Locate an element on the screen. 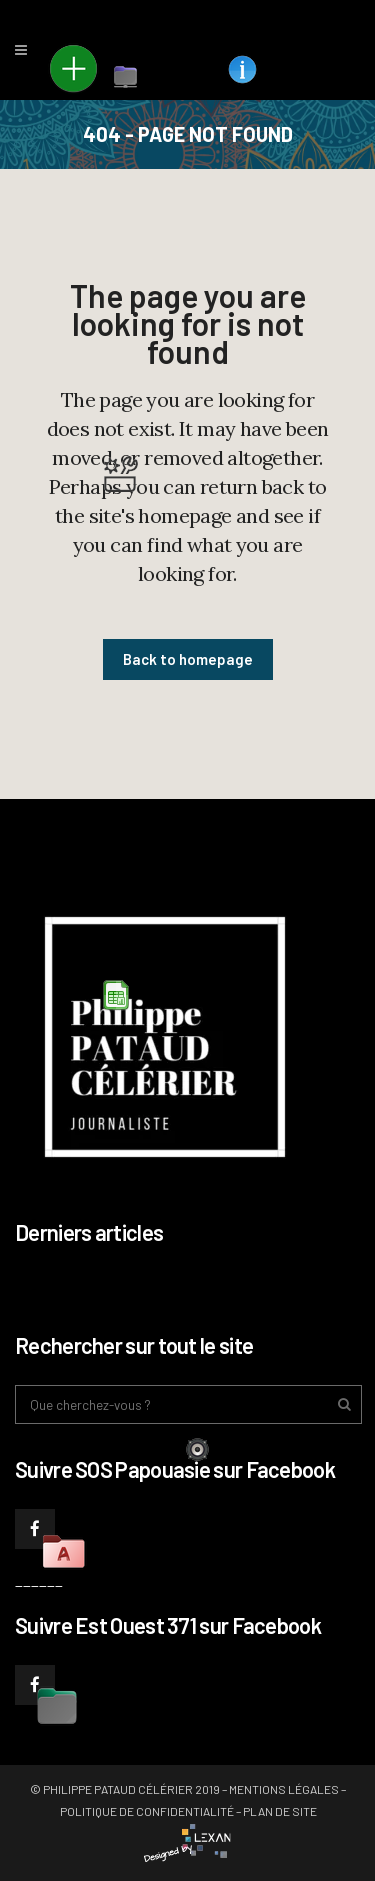  adjust speaker or audio output settings is located at coordinates (197, 1449).